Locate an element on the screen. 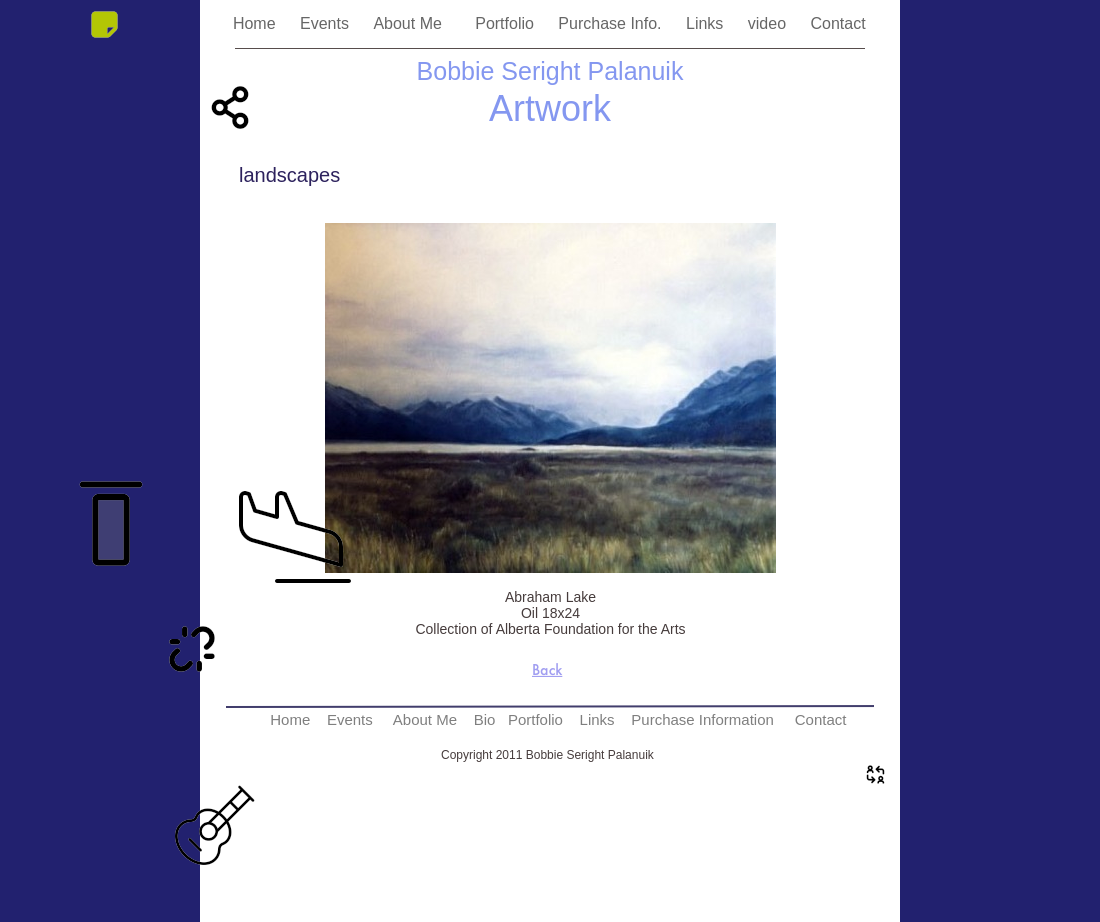 The width and height of the screenshot is (1100, 922). align element to top edge is located at coordinates (111, 522).